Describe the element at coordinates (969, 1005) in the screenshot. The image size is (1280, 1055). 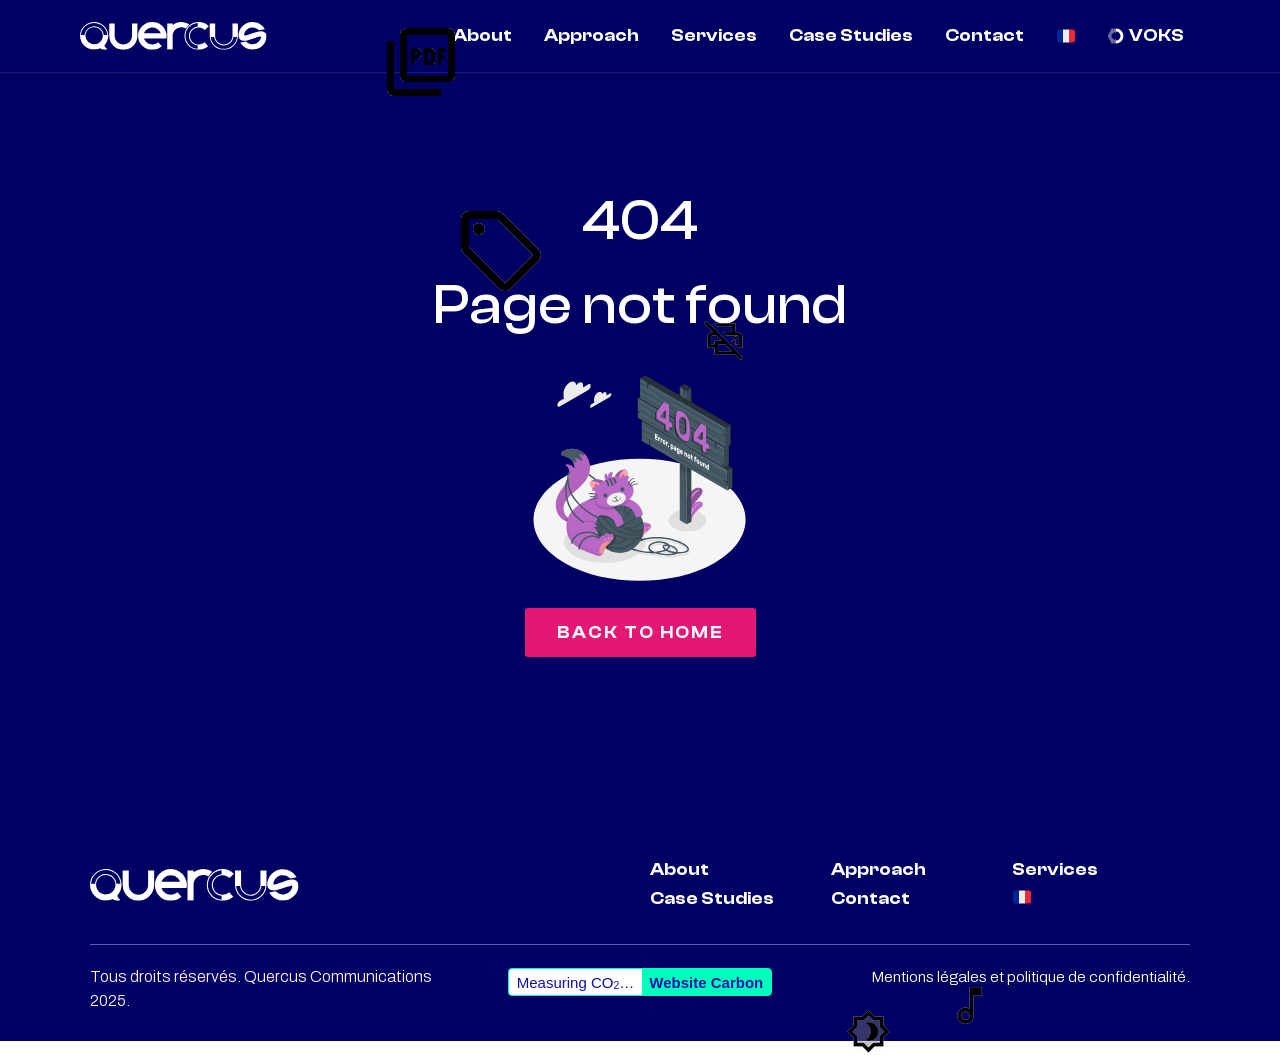
I see `access music or audio playback` at that location.